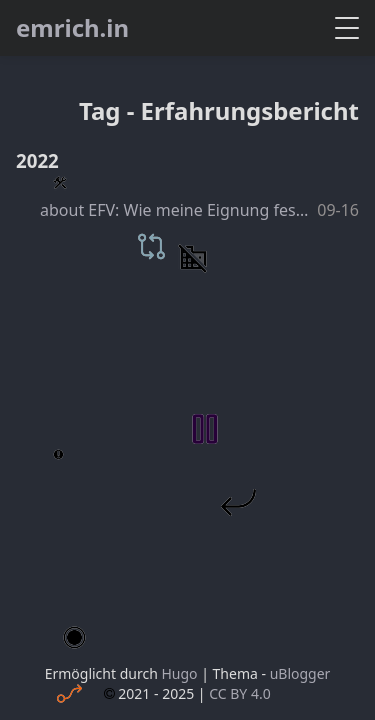  Describe the element at coordinates (60, 183) in the screenshot. I see `indicates page or feature under construction` at that location.